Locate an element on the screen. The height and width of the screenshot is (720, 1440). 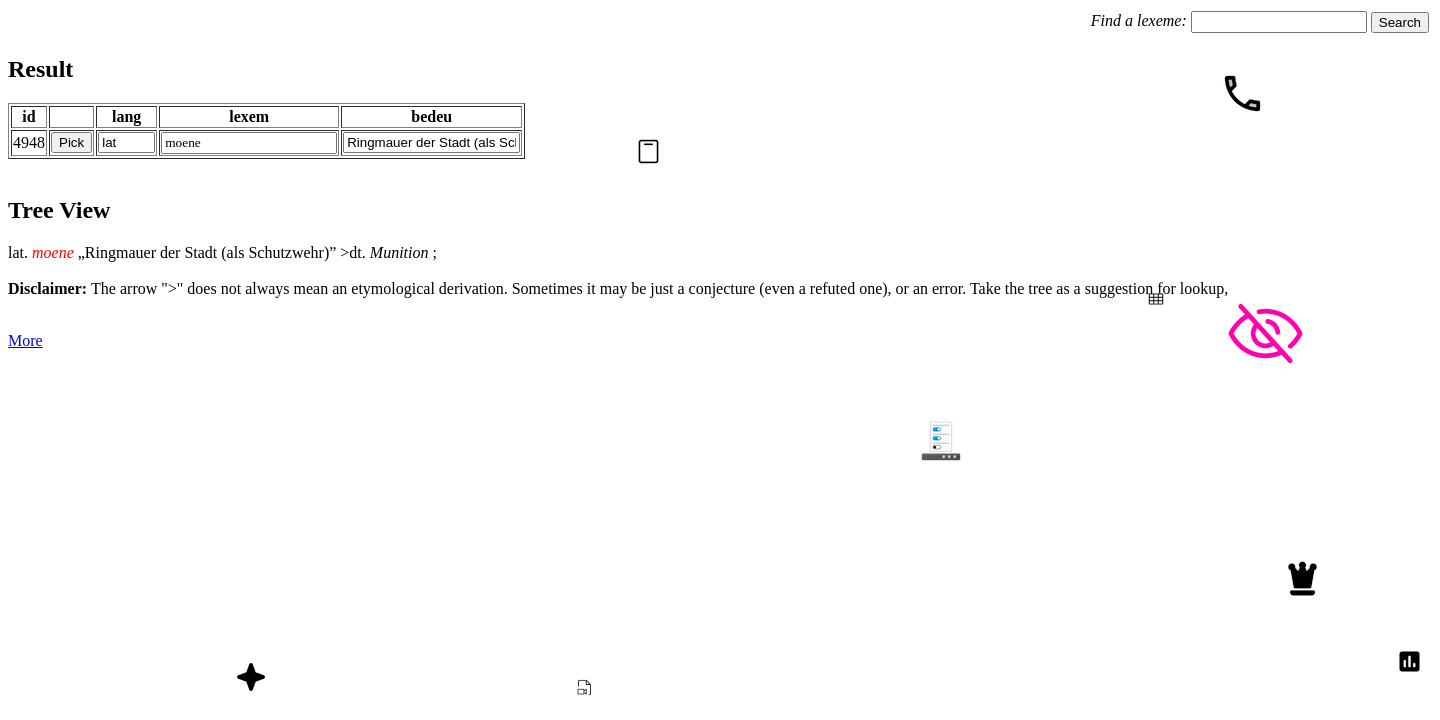
view all apps or menu options is located at coordinates (1156, 299).